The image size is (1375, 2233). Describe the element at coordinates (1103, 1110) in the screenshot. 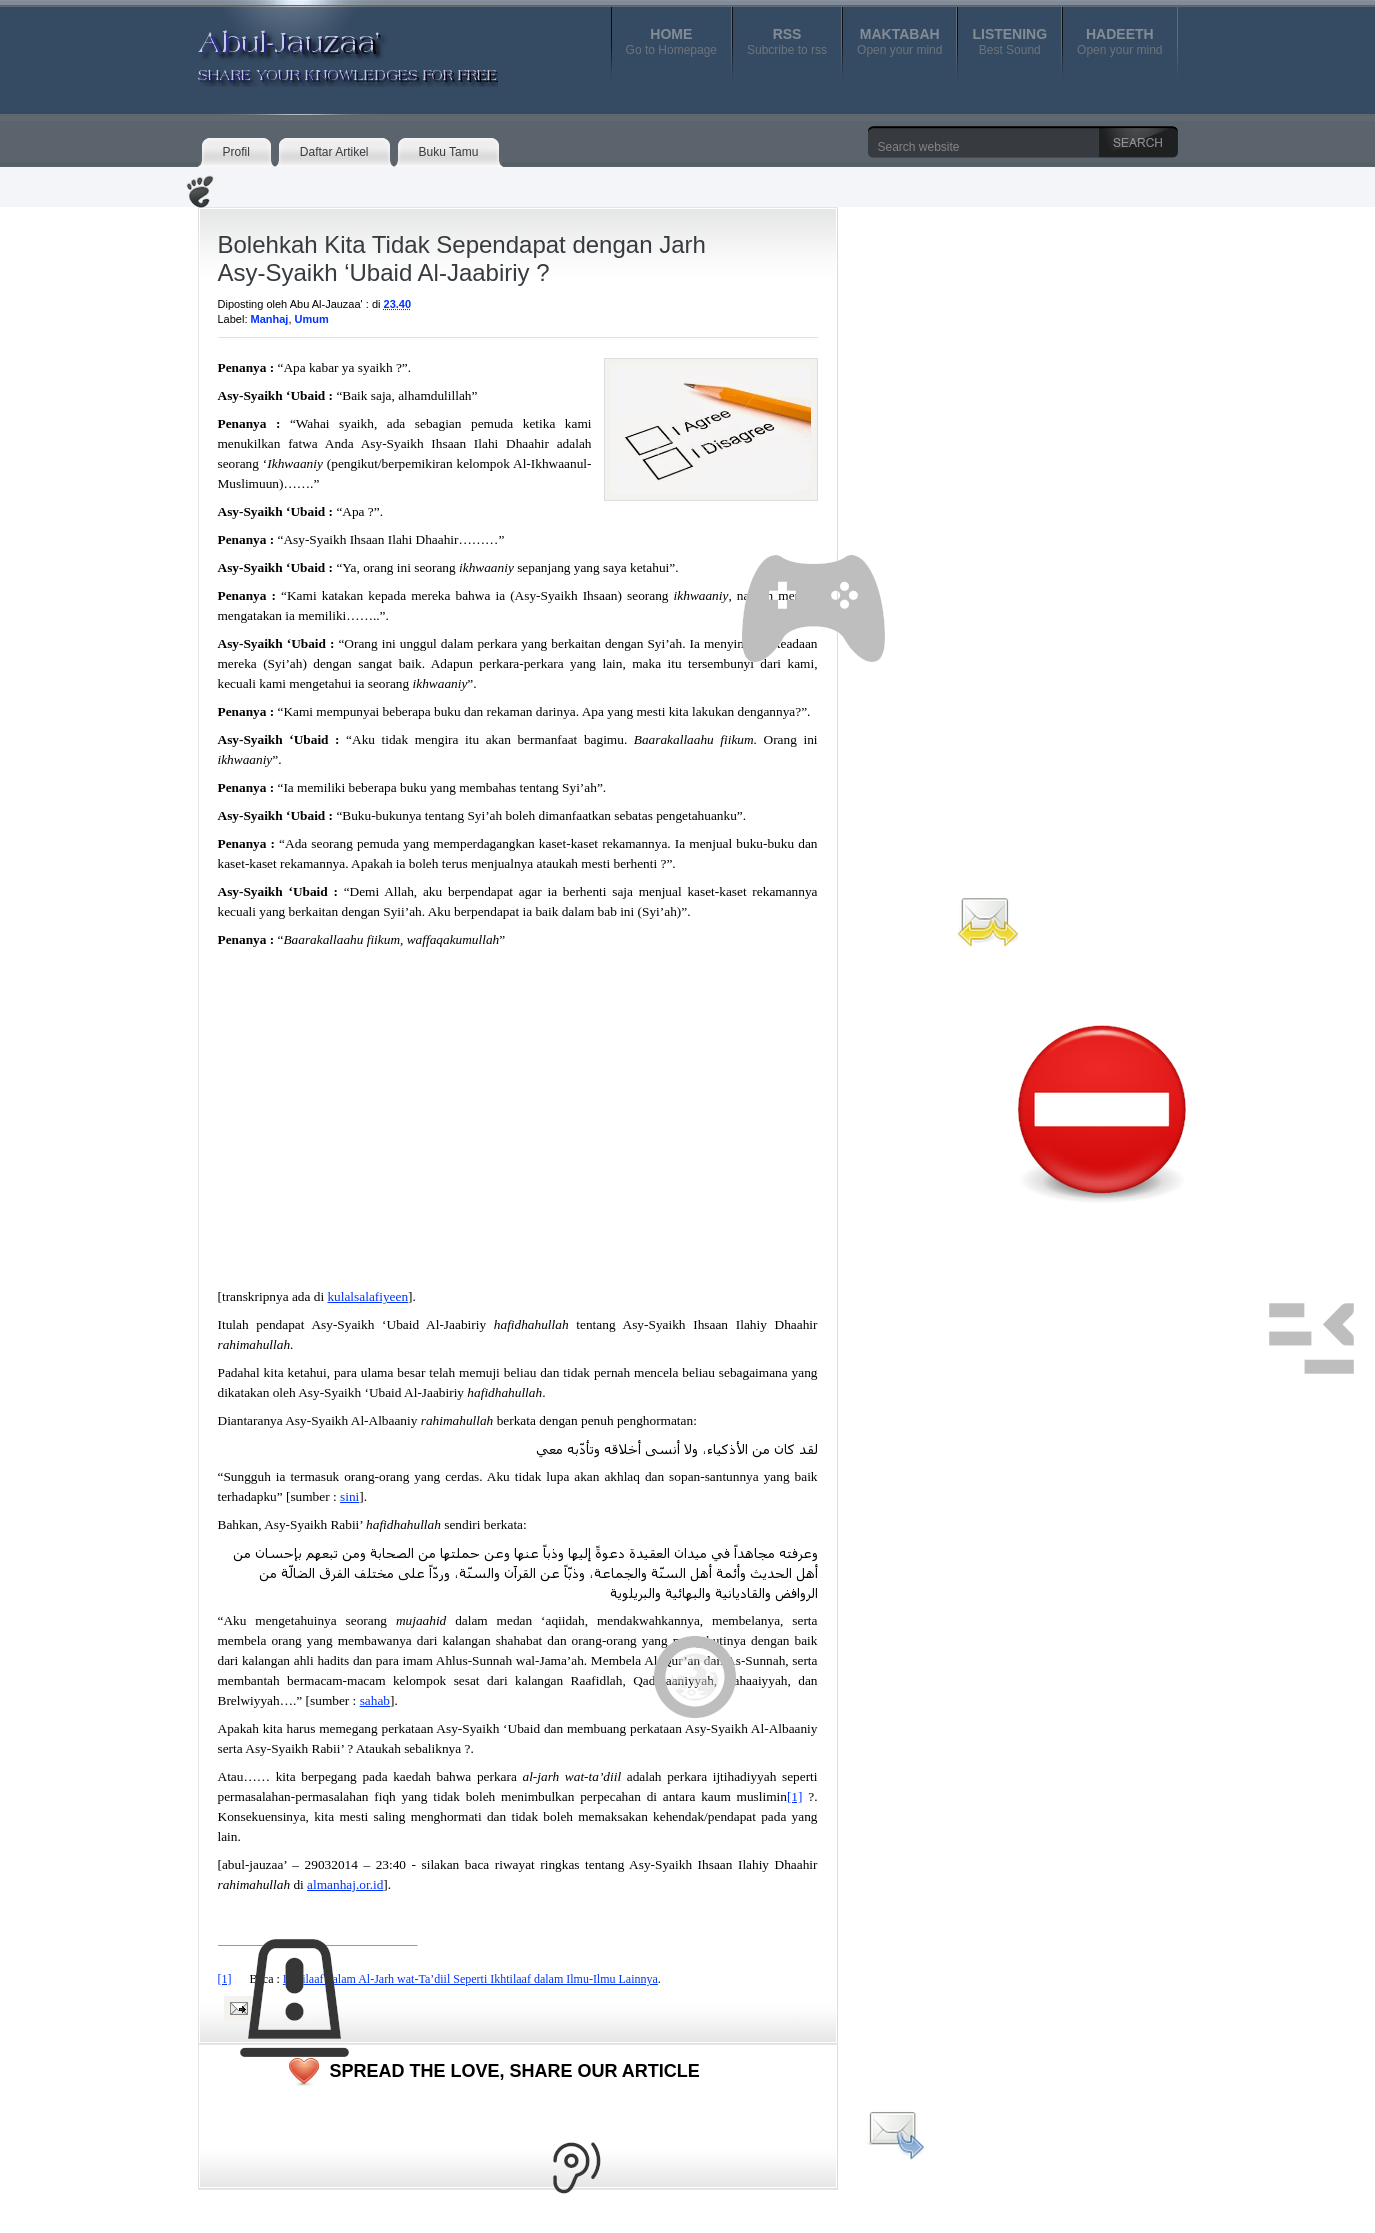

I see `indicates an error or critical issue has occurred` at that location.